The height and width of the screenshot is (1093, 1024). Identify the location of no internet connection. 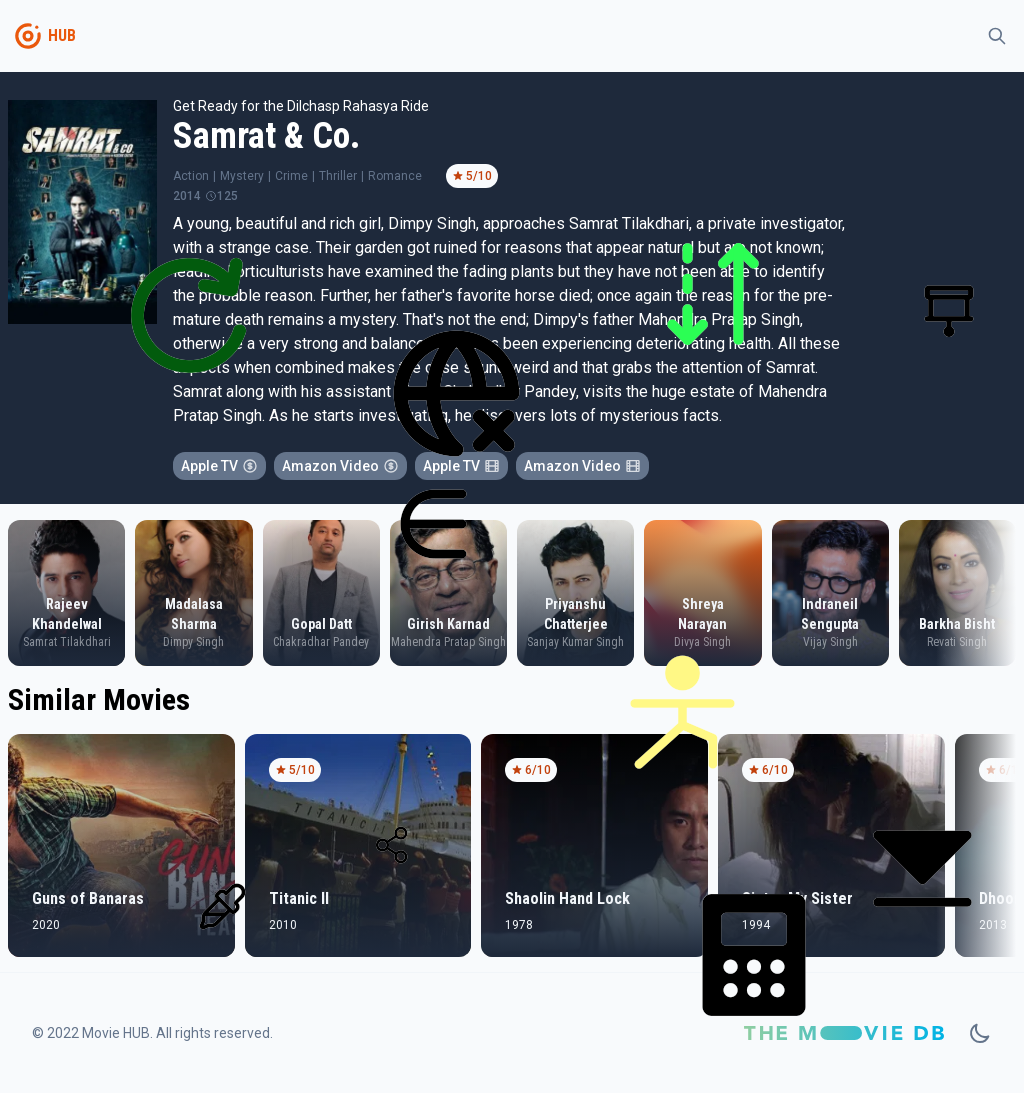
(456, 393).